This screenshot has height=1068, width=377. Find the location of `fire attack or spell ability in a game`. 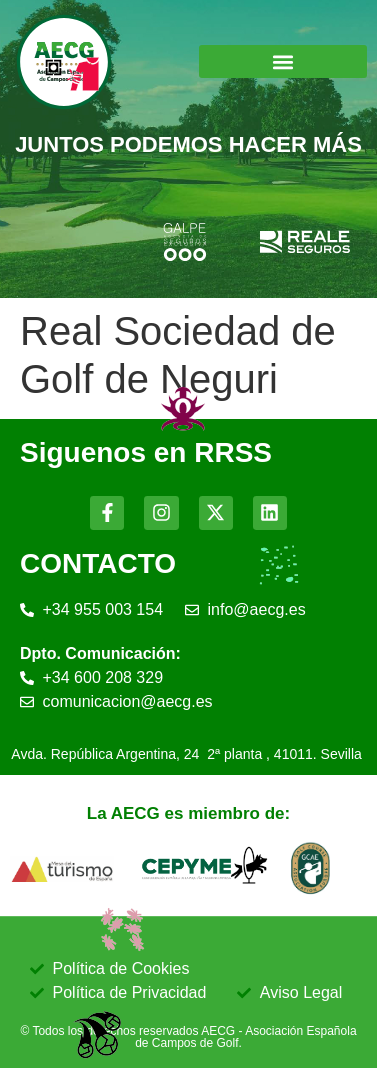

fire attack or spell ability in a game is located at coordinates (96, 1034).